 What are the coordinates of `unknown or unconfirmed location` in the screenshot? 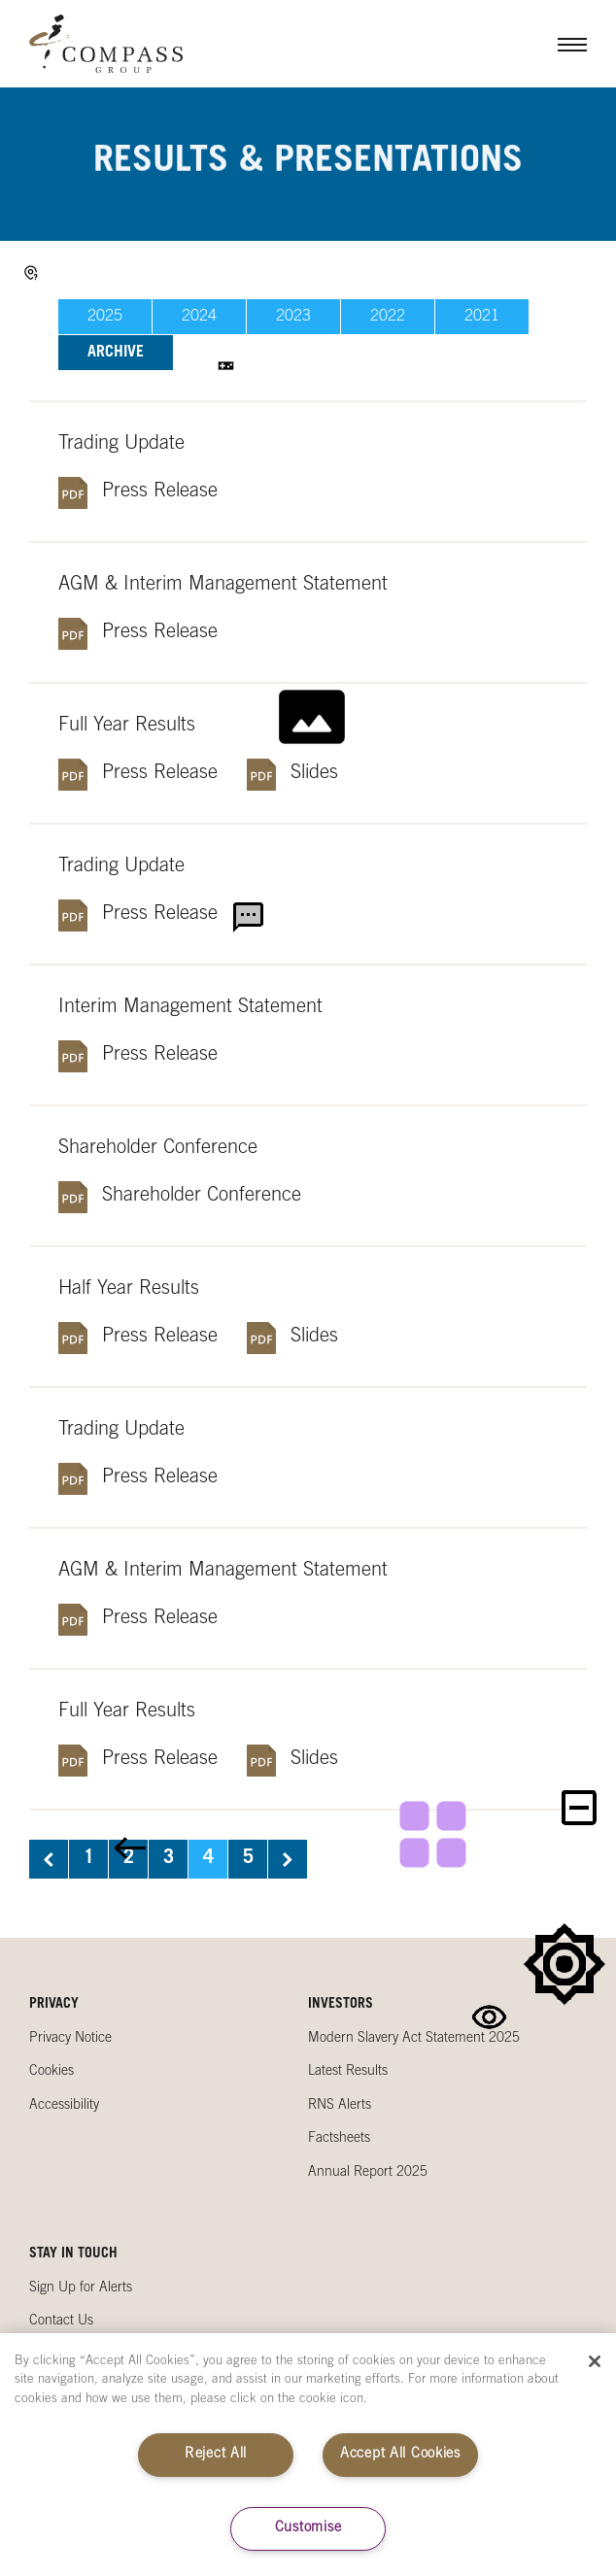 It's located at (30, 272).